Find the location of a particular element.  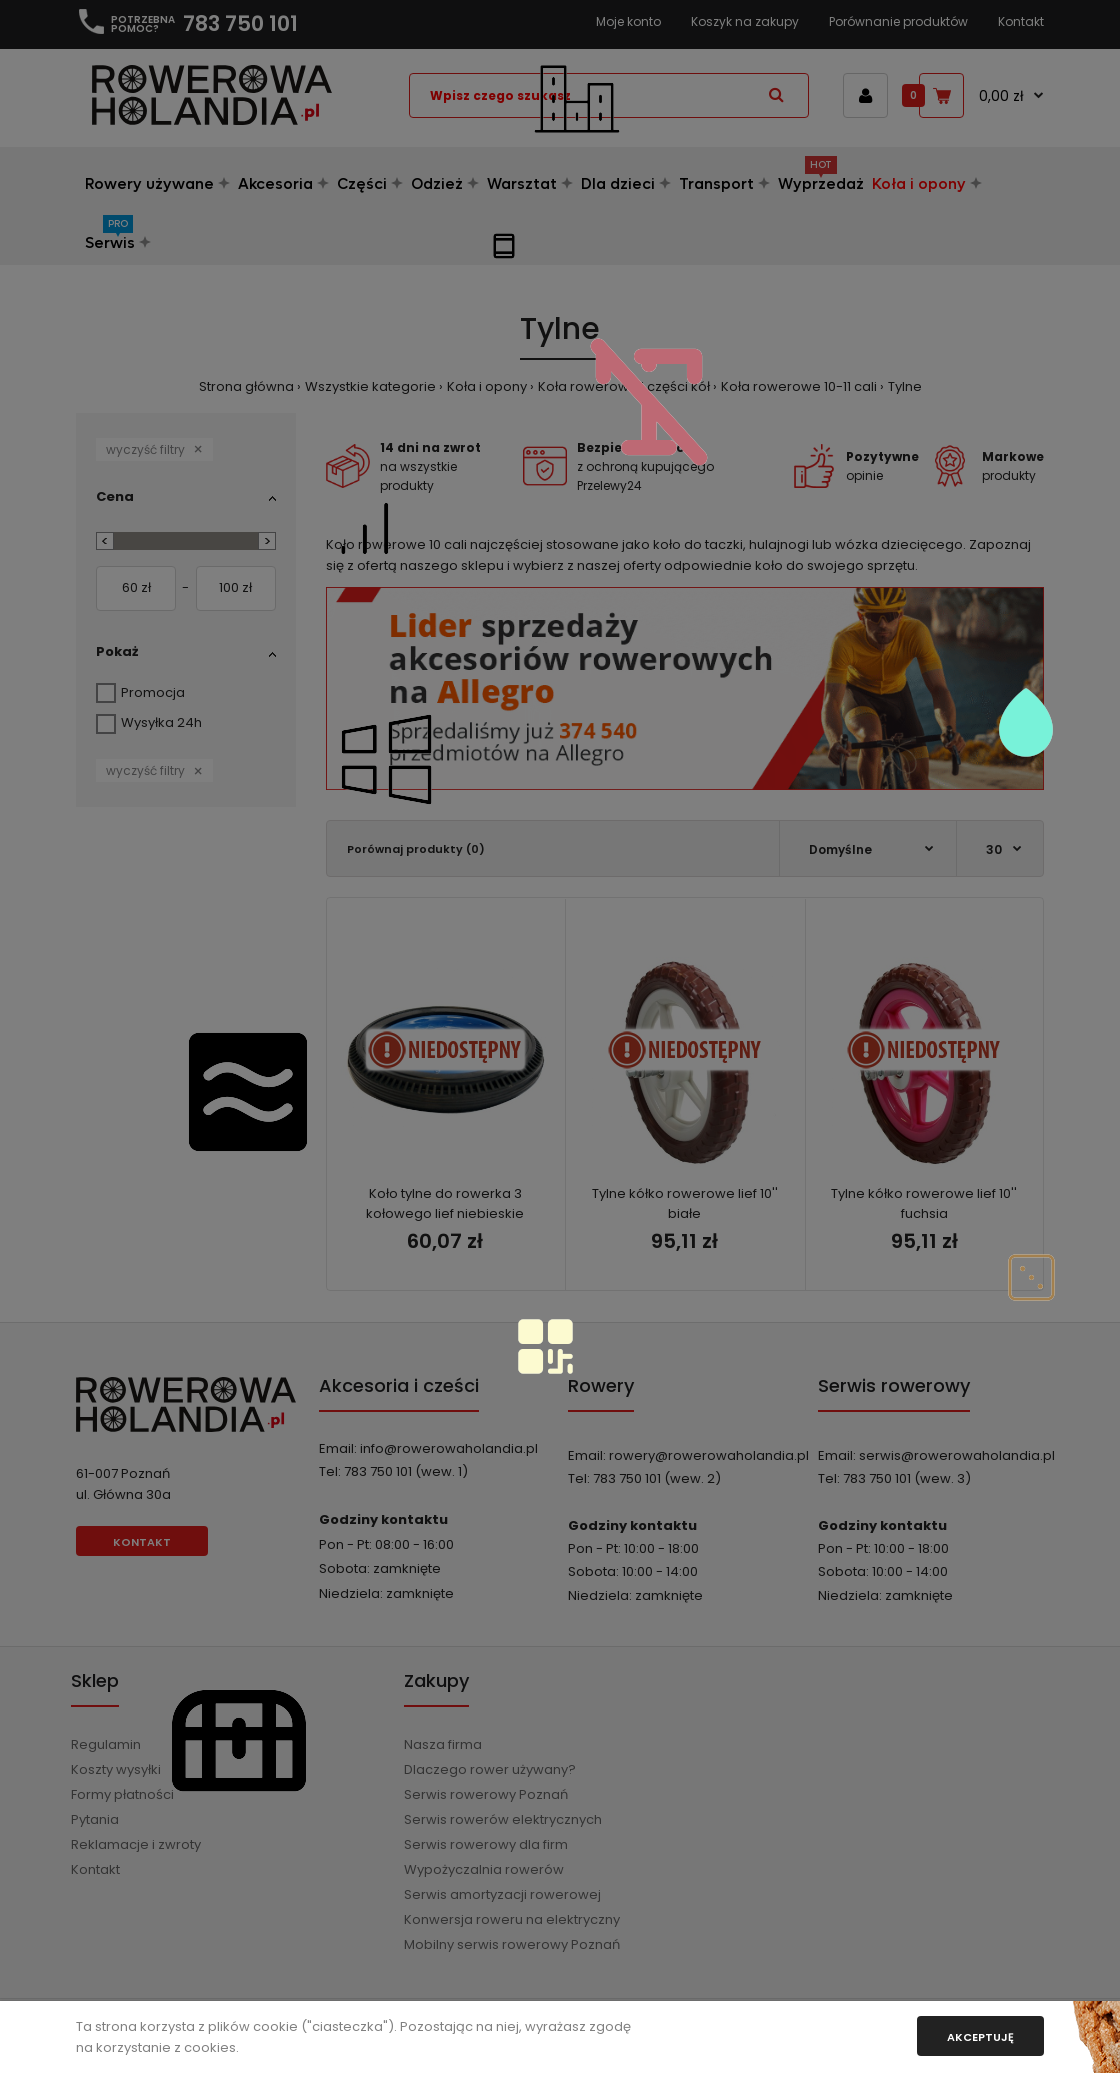

switch to tablet view is located at coordinates (504, 246).